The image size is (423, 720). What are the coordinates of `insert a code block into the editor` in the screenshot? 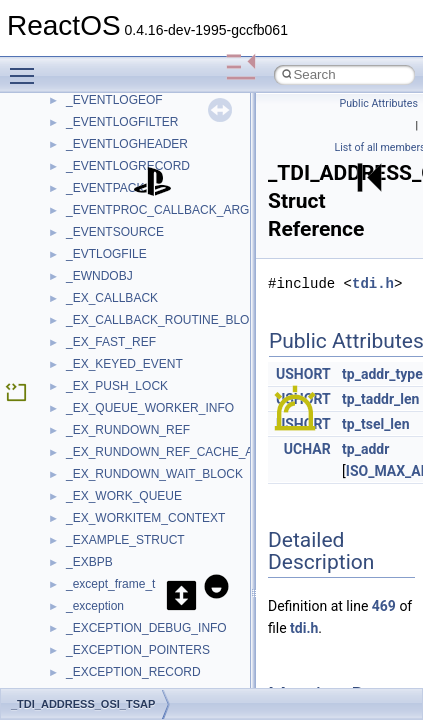 It's located at (16, 392).